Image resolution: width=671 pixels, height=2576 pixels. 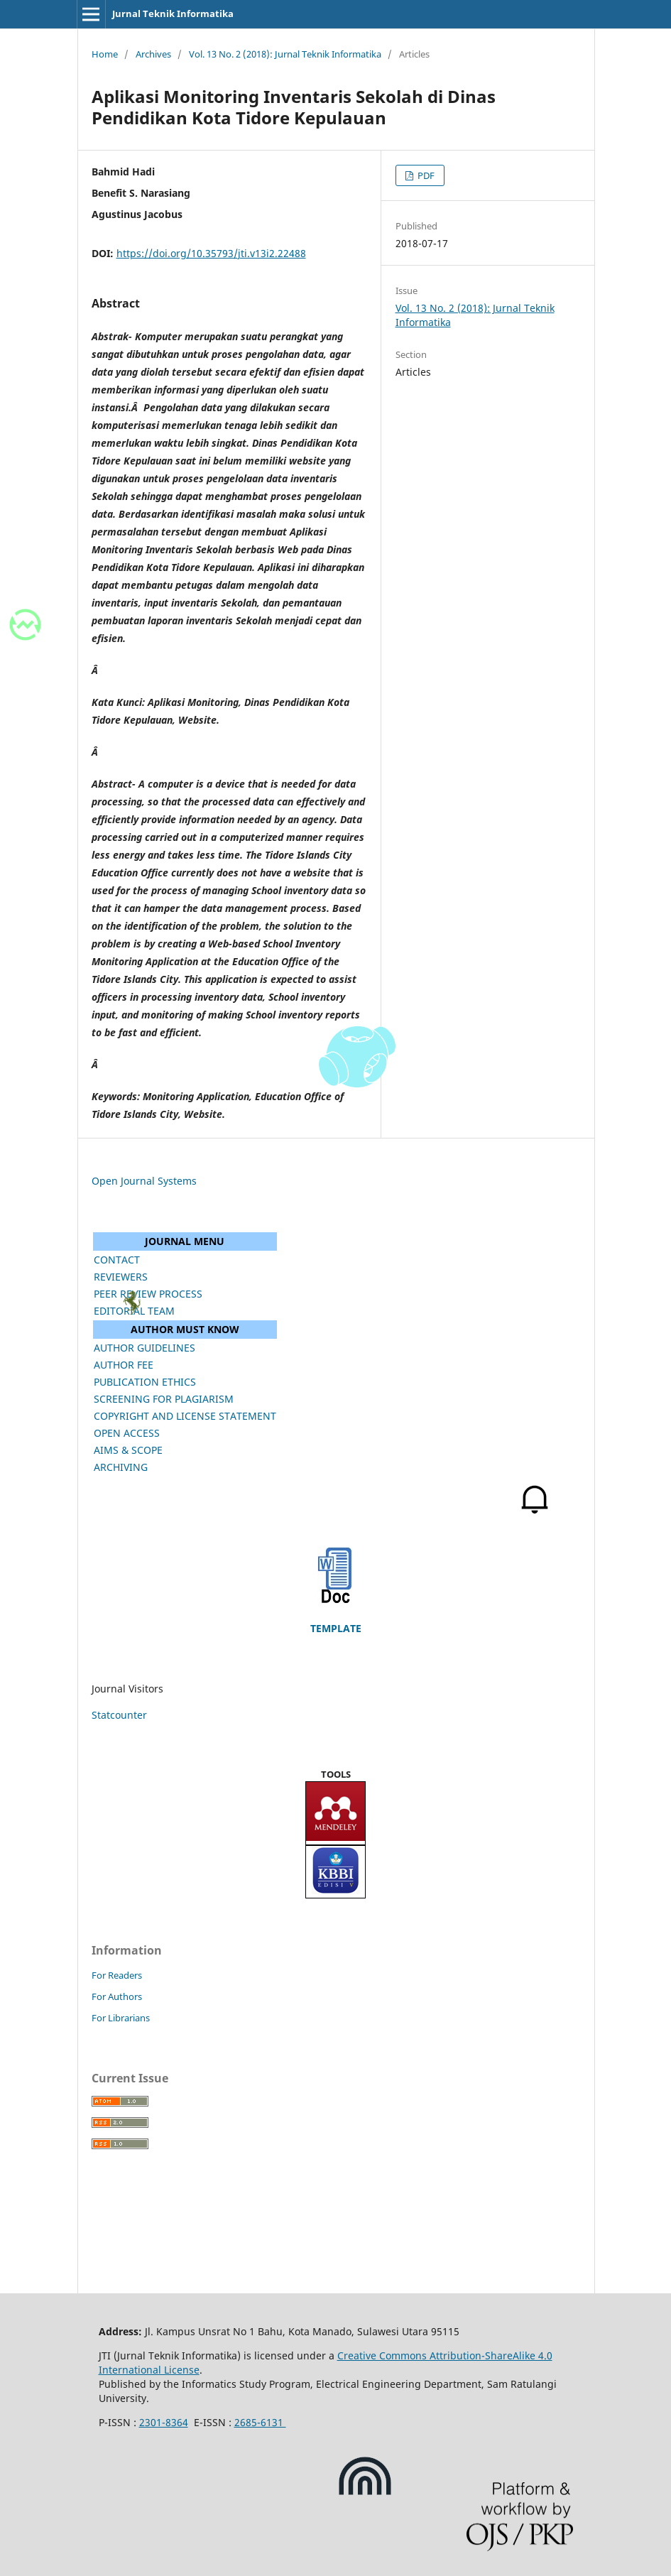 What do you see at coordinates (357, 1057) in the screenshot?
I see `open OpenSCAD application` at bounding box center [357, 1057].